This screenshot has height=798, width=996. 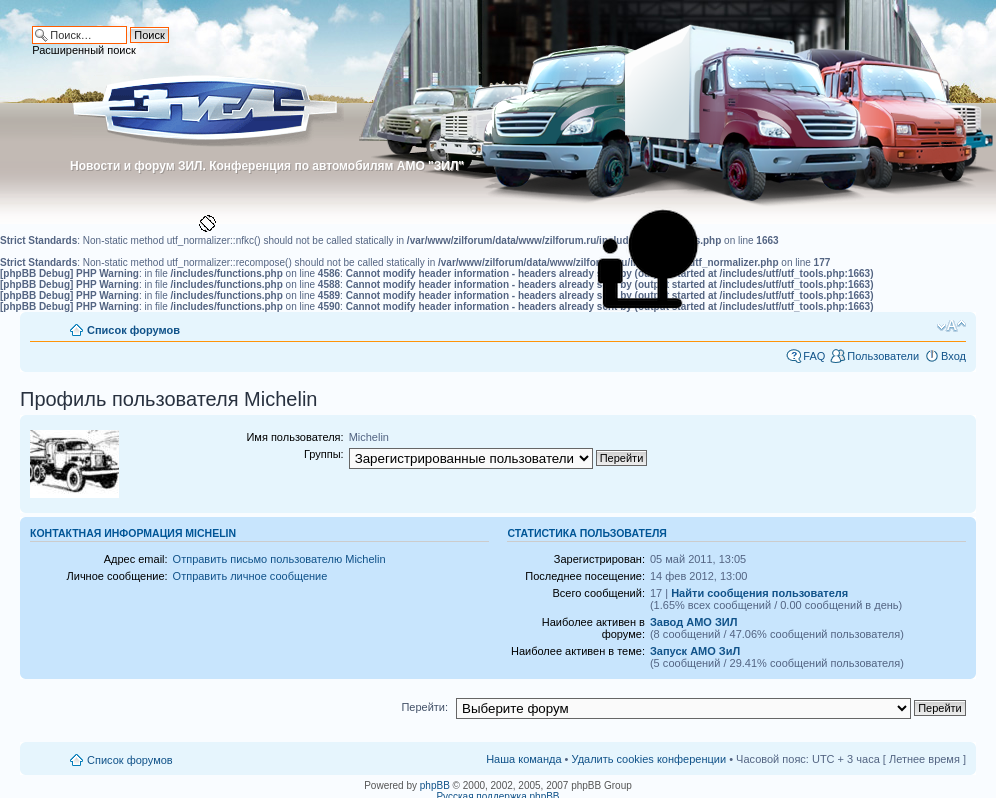 I want to click on rotate screen orientation, so click(x=207, y=223).